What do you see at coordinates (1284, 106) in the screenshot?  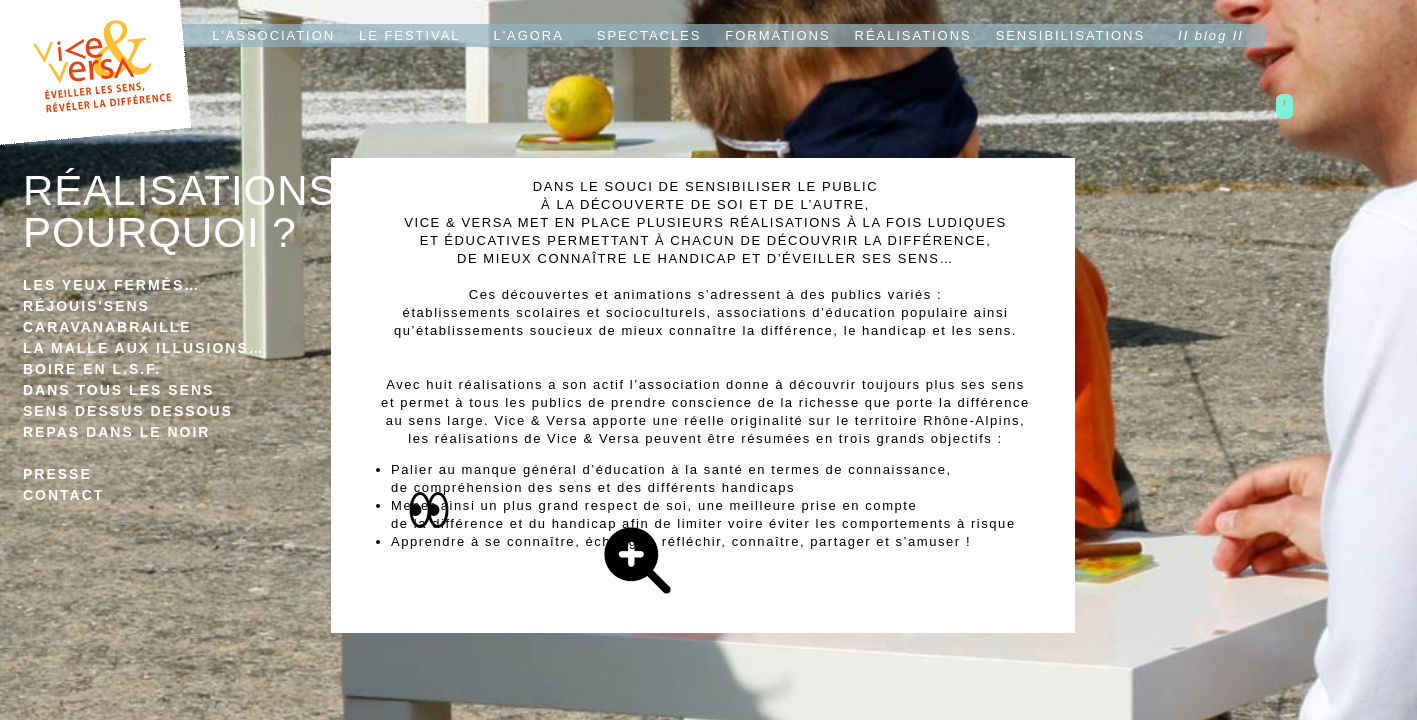 I see `adjust mouse or pointer settings` at bounding box center [1284, 106].